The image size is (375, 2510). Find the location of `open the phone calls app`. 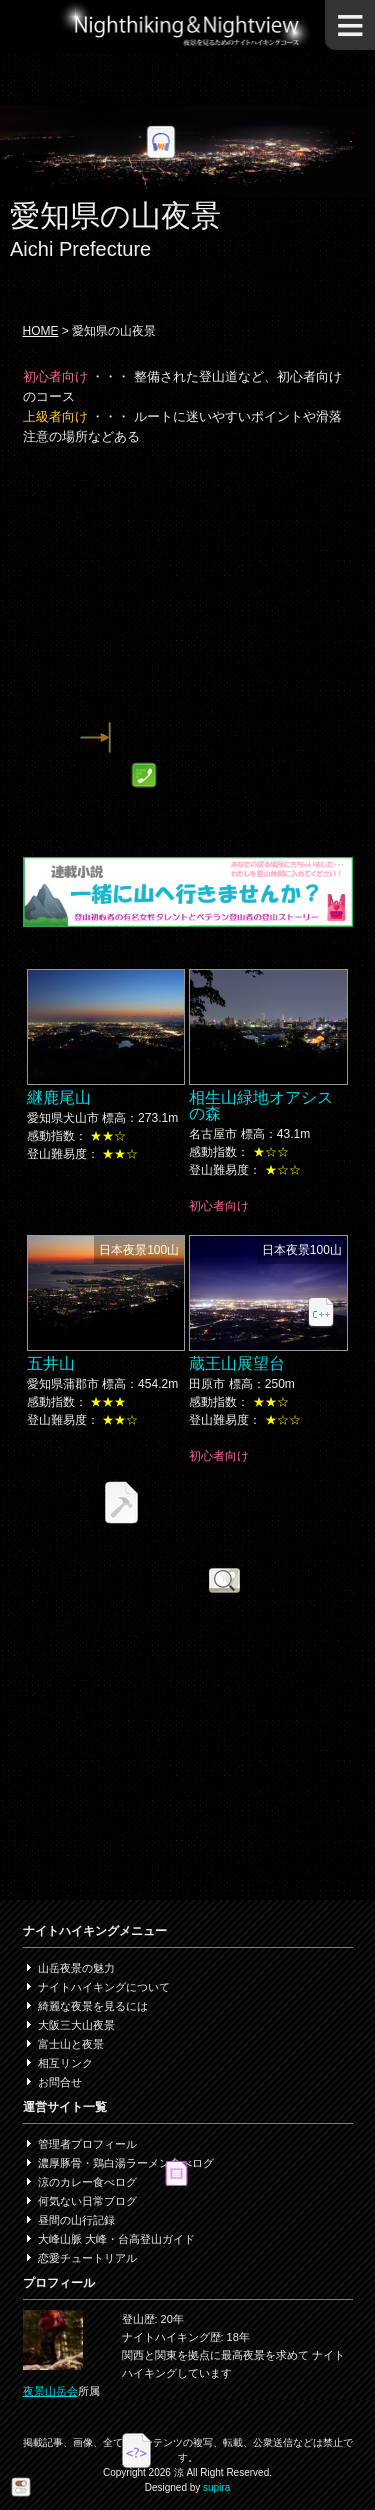

open the phone calls app is located at coordinates (144, 775).